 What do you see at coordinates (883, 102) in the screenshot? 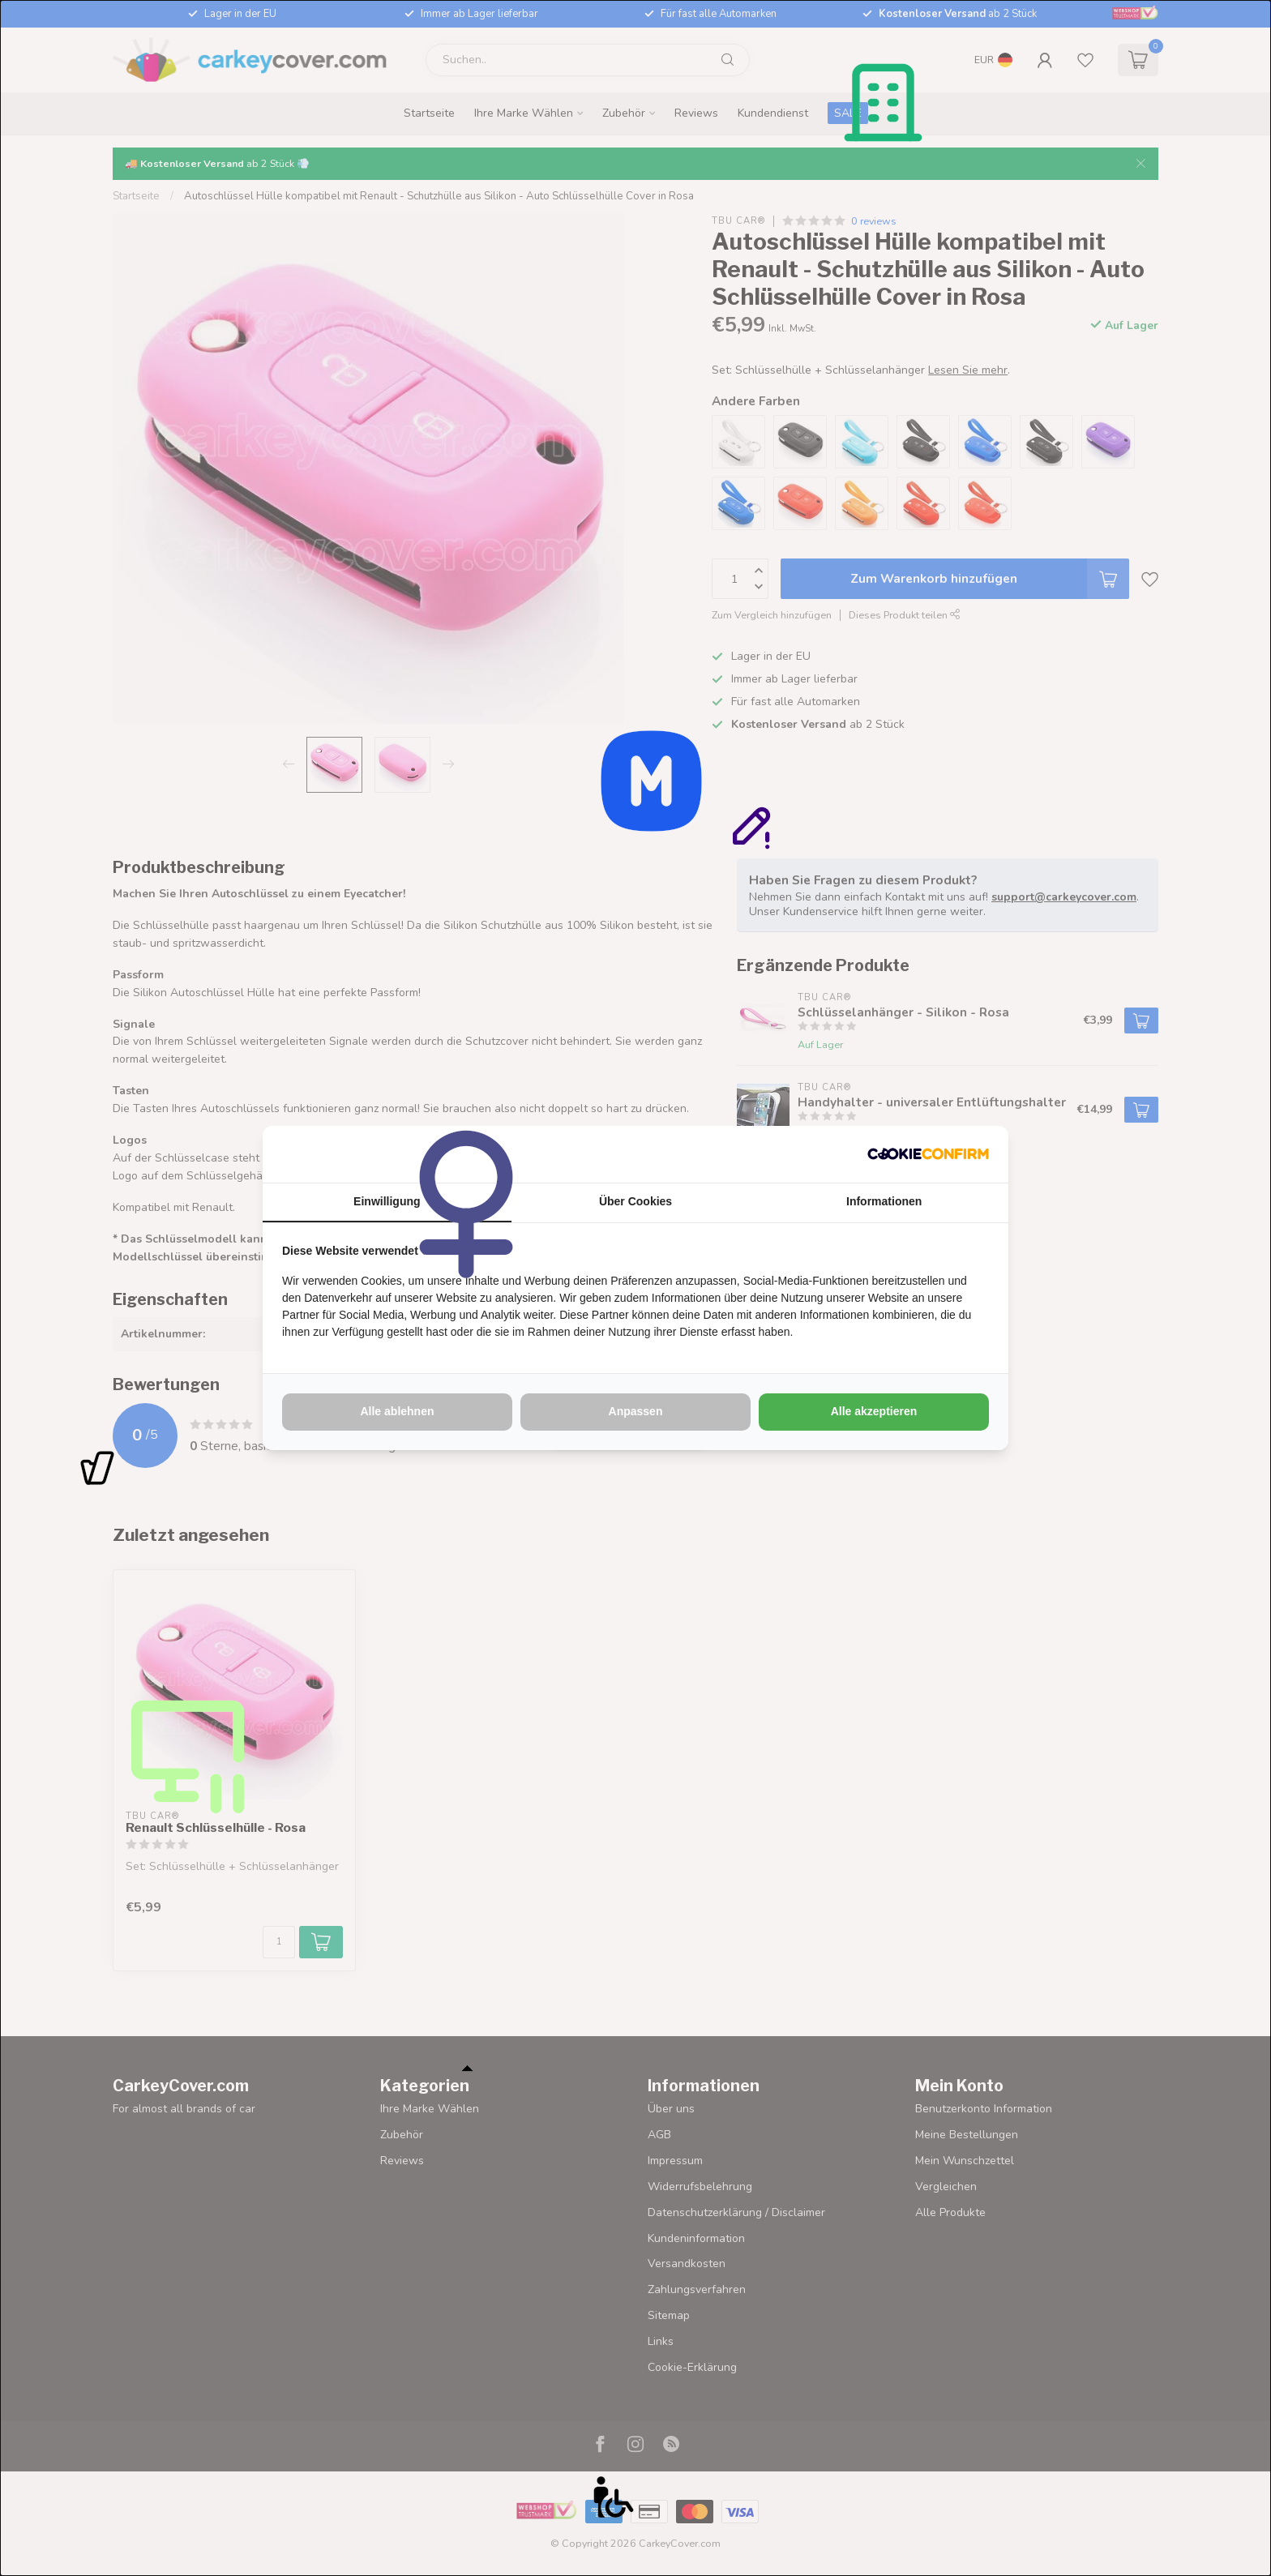
I see `view building or property details` at bounding box center [883, 102].